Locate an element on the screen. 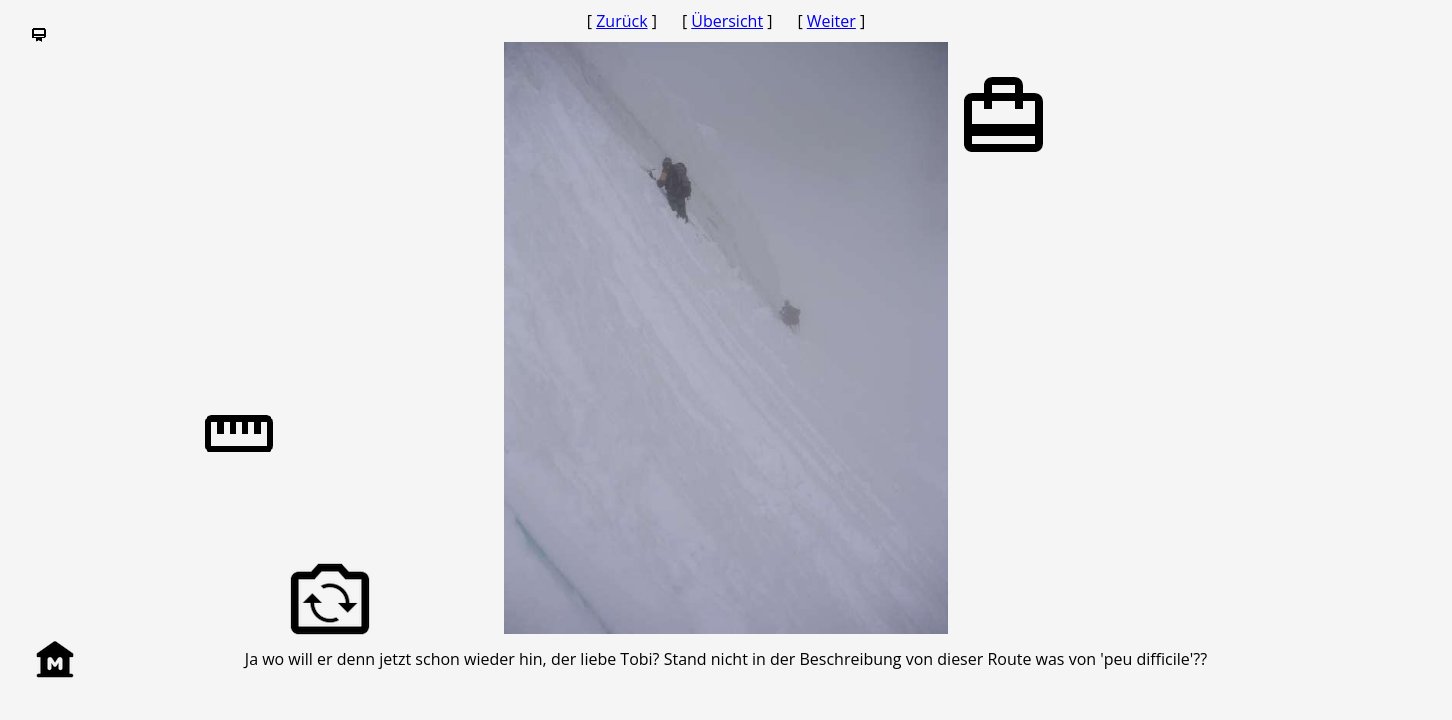 The image size is (1452, 720). access ruler or measurement tool is located at coordinates (239, 434).